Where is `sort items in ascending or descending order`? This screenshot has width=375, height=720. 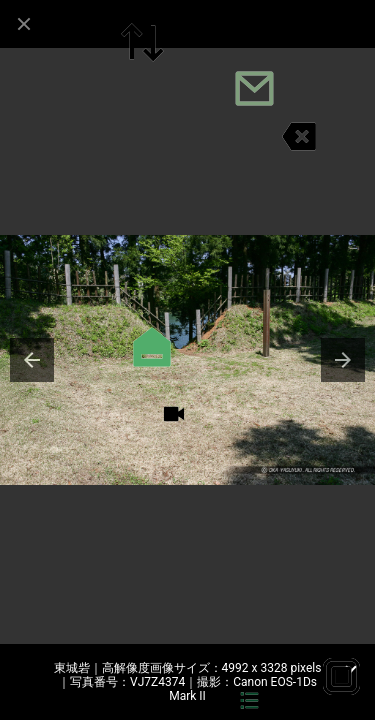 sort items in ascending or descending order is located at coordinates (142, 42).